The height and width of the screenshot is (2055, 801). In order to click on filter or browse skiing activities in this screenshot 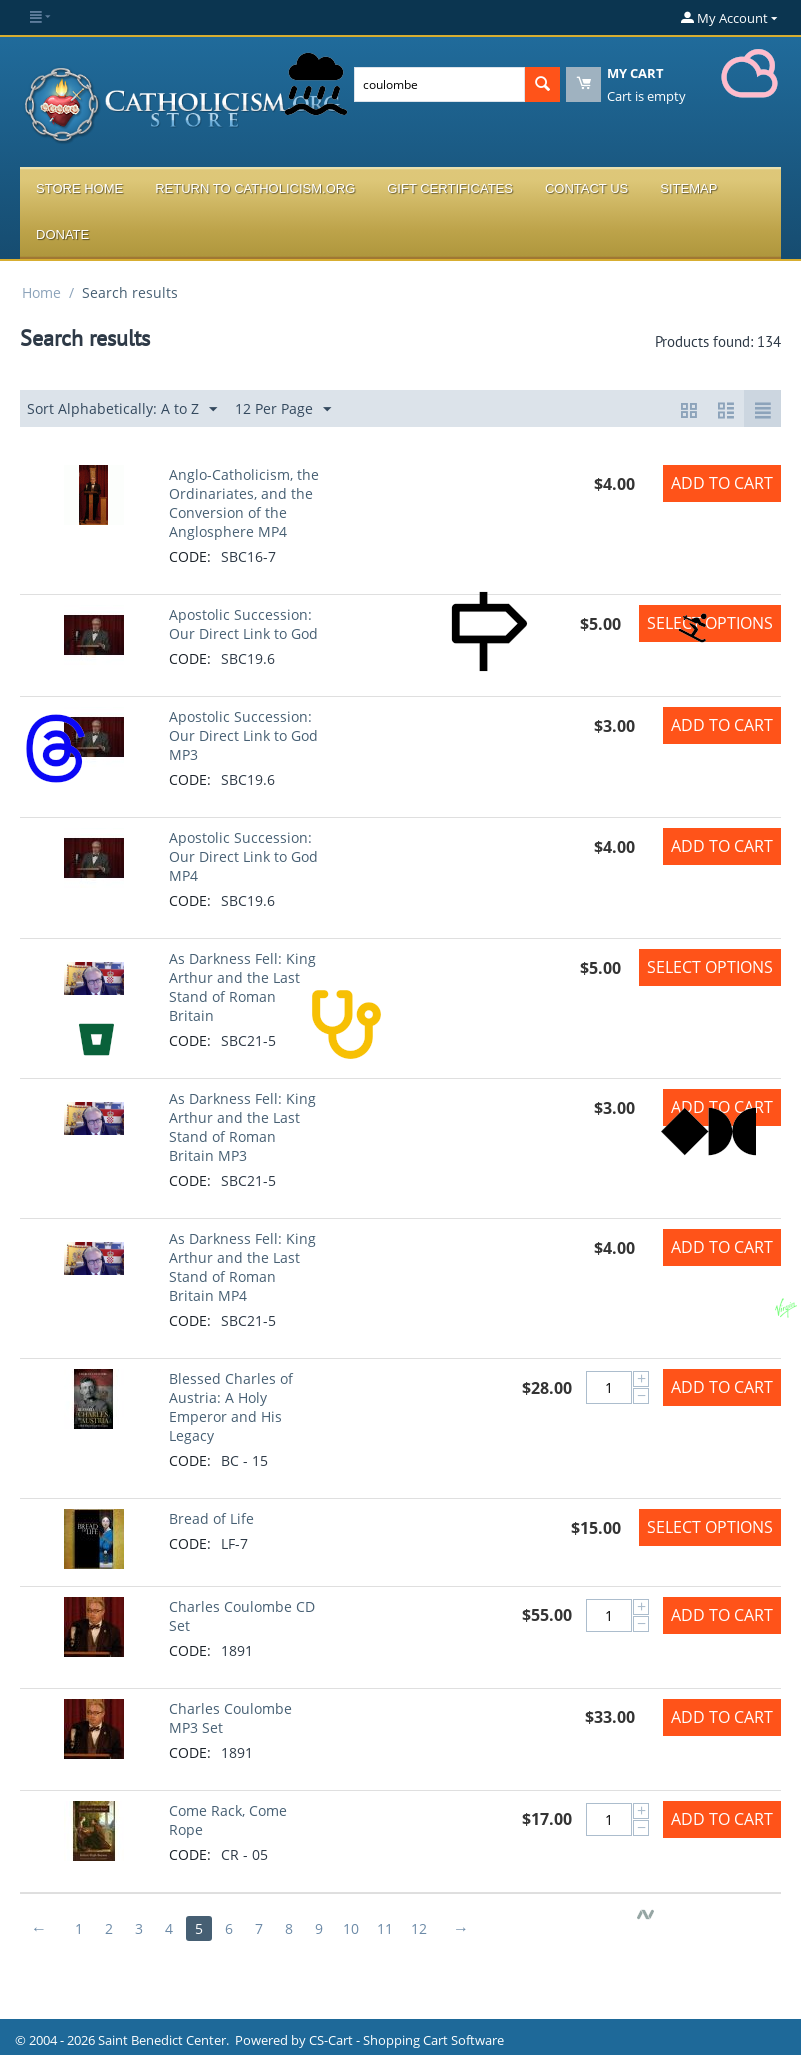, I will do `click(694, 627)`.